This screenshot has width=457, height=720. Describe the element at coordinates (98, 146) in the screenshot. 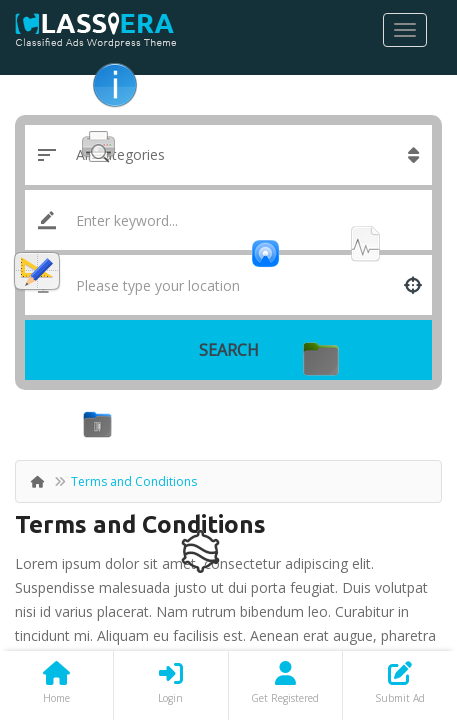

I see `preview document before printing` at that location.